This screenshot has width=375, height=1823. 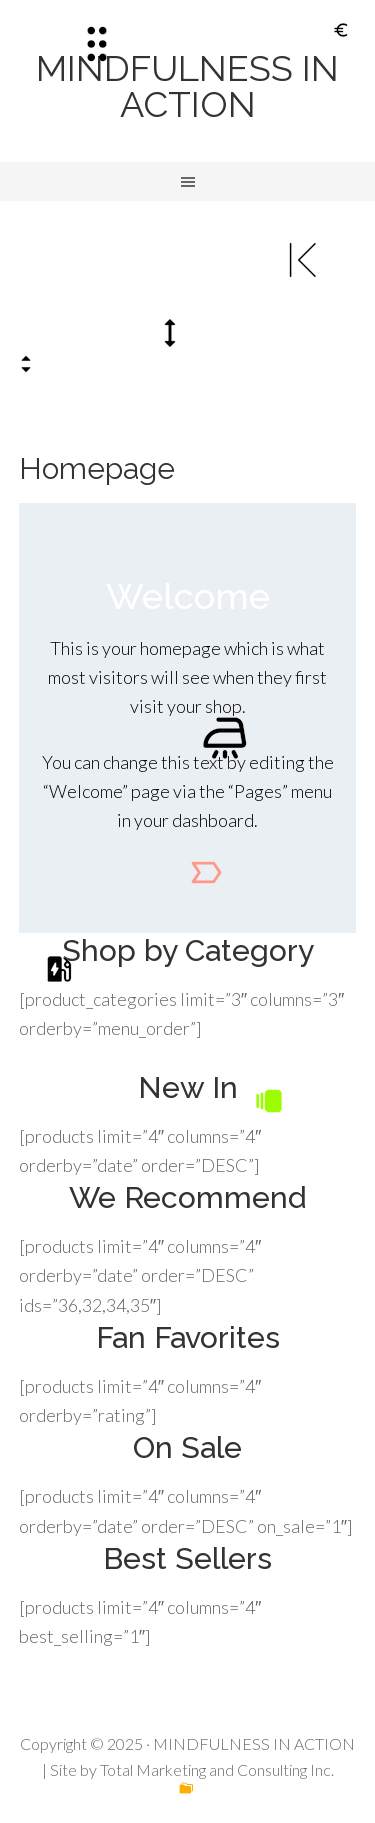 I want to click on view version history, so click(x=269, y=1101).